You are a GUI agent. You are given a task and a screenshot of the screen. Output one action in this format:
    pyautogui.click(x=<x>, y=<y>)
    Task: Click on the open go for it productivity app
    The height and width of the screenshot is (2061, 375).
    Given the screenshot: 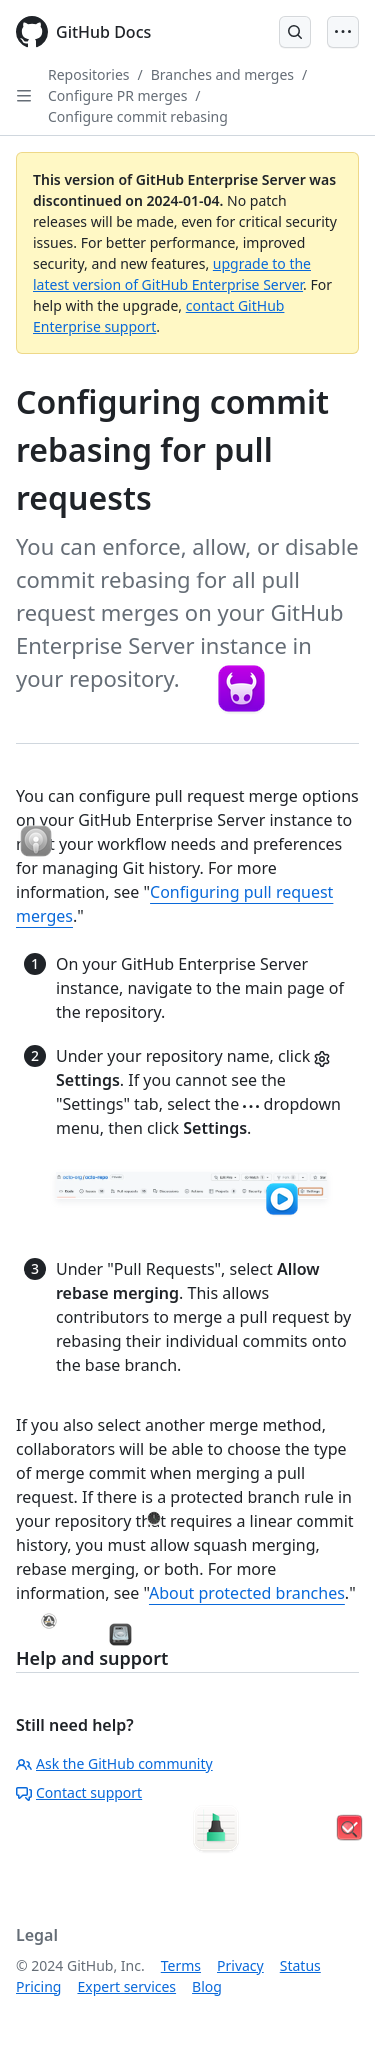 What is the action you would take?
    pyautogui.click(x=154, y=1518)
    